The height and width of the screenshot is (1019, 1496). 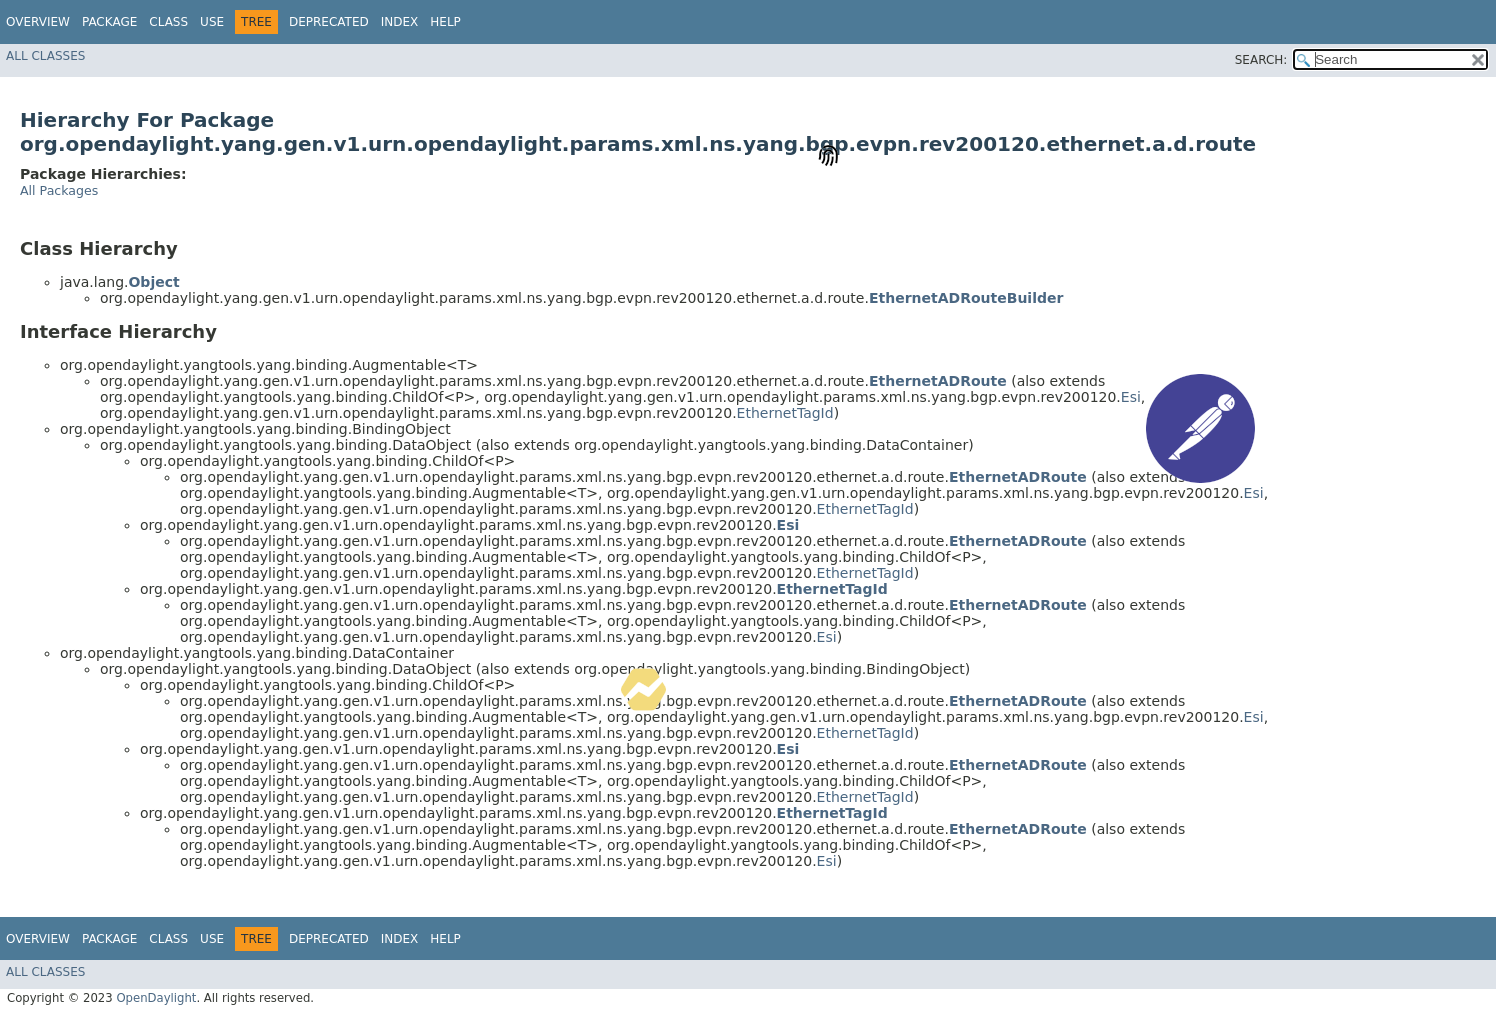 What do you see at coordinates (828, 155) in the screenshot?
I see `authenticate using fingerprint recognition` at bounding box center [828, 155].